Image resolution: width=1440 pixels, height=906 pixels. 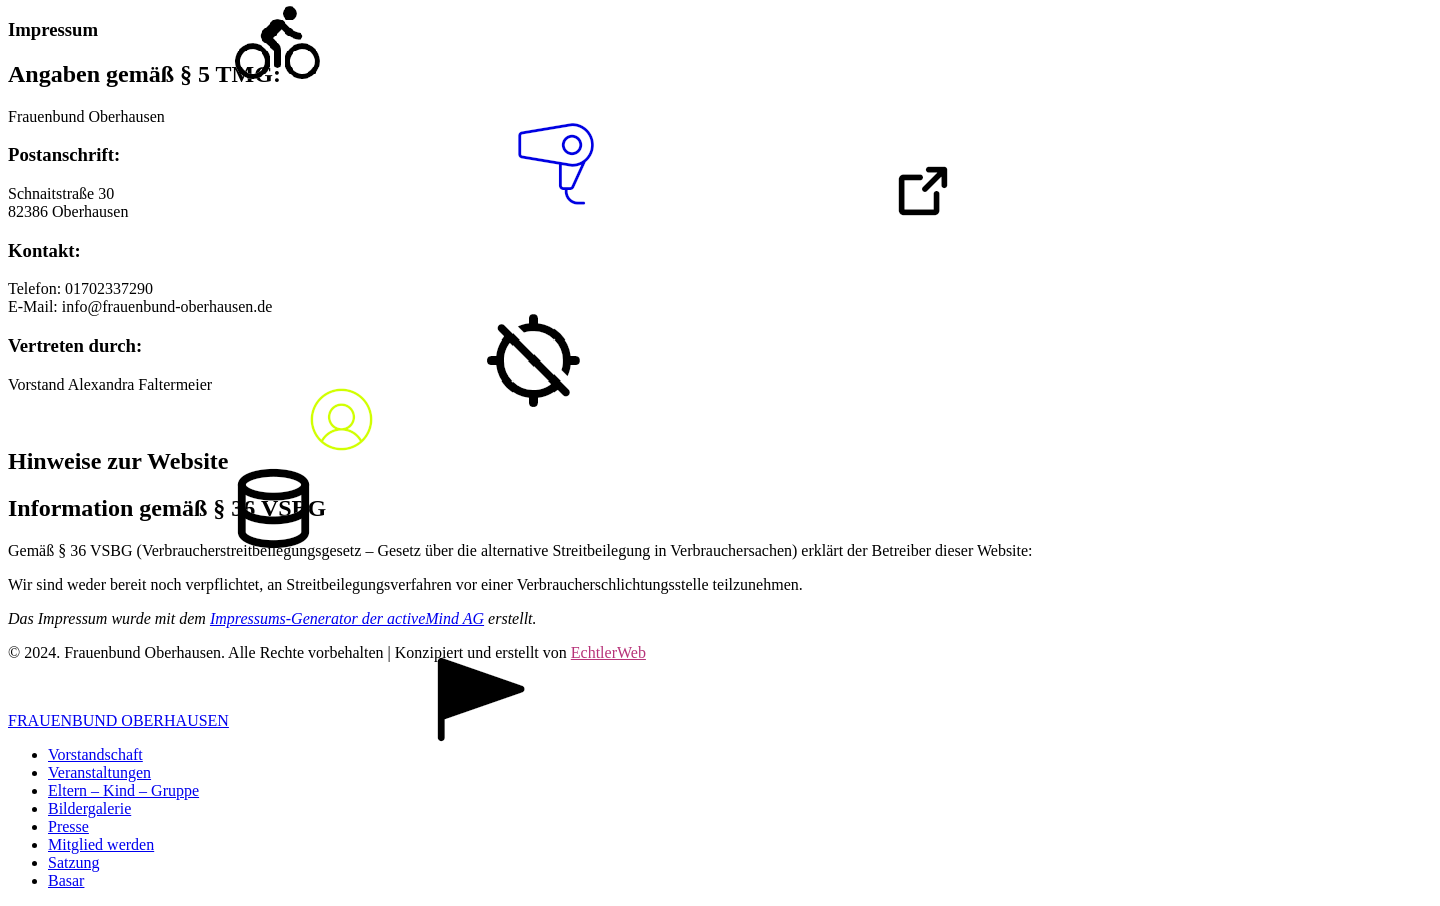 I want to click on get cycling directions, so click(x=277, y=43).